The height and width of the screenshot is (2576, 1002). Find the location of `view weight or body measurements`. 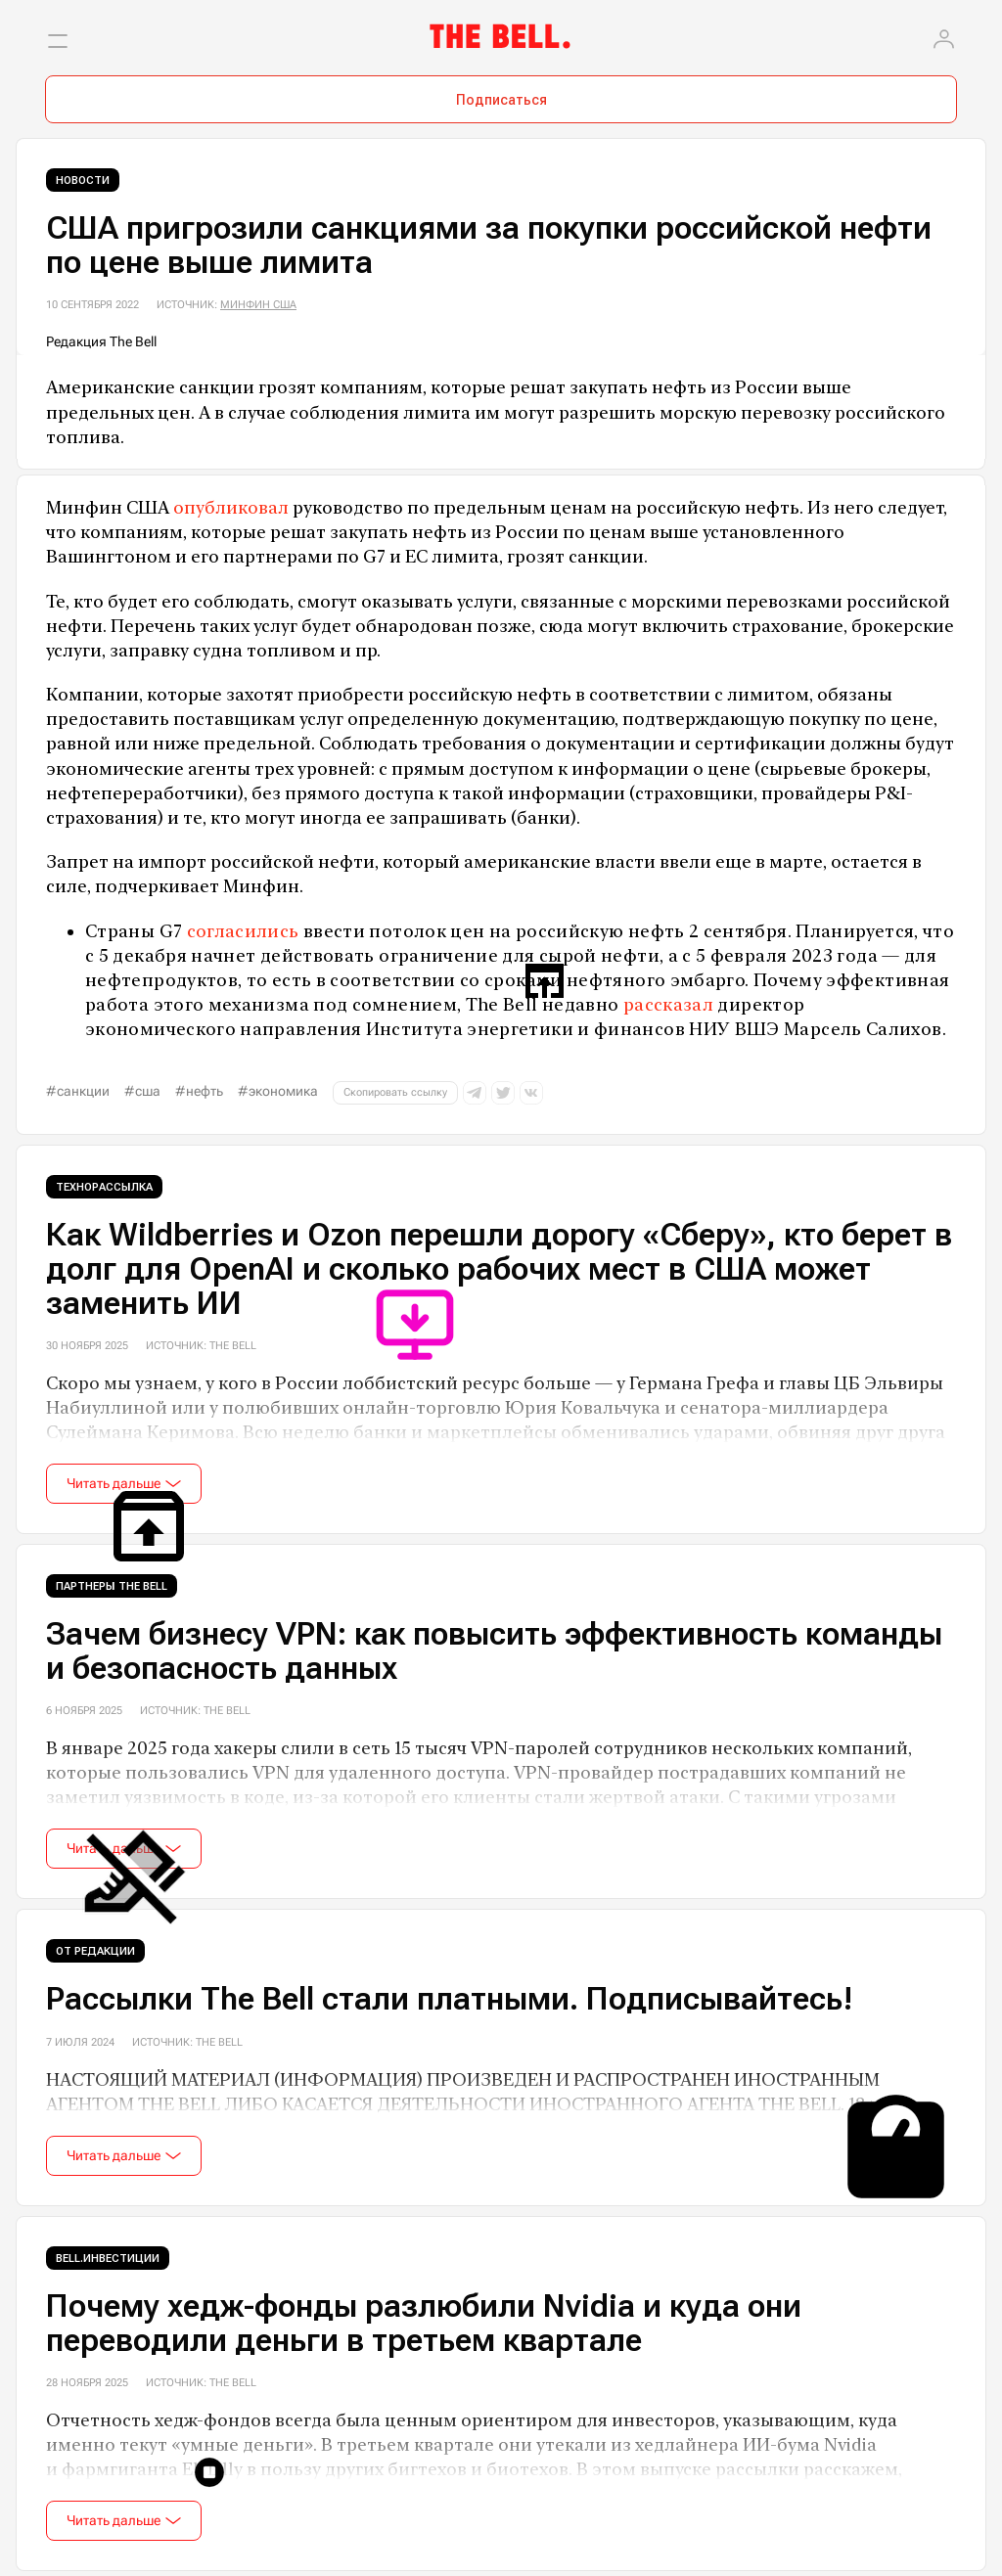

view weight or body measurements is located at coordinates (895, 2149).